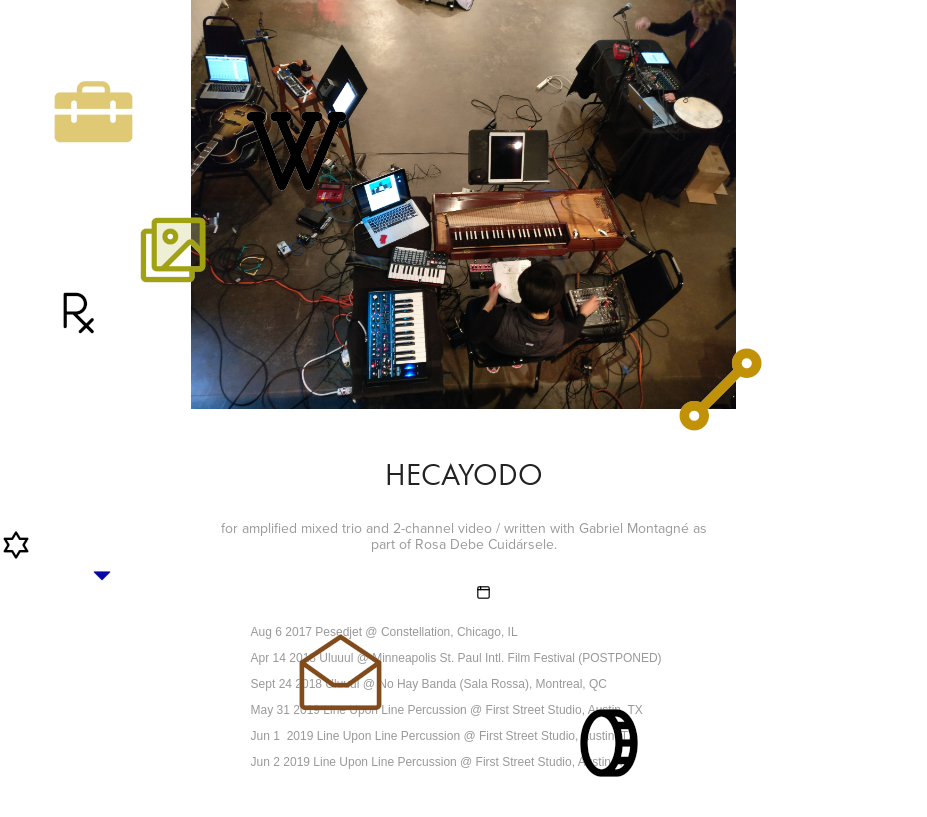  Describe the element at coordinates (483, 592) in the screenshot. I see `open web browser` at that location.